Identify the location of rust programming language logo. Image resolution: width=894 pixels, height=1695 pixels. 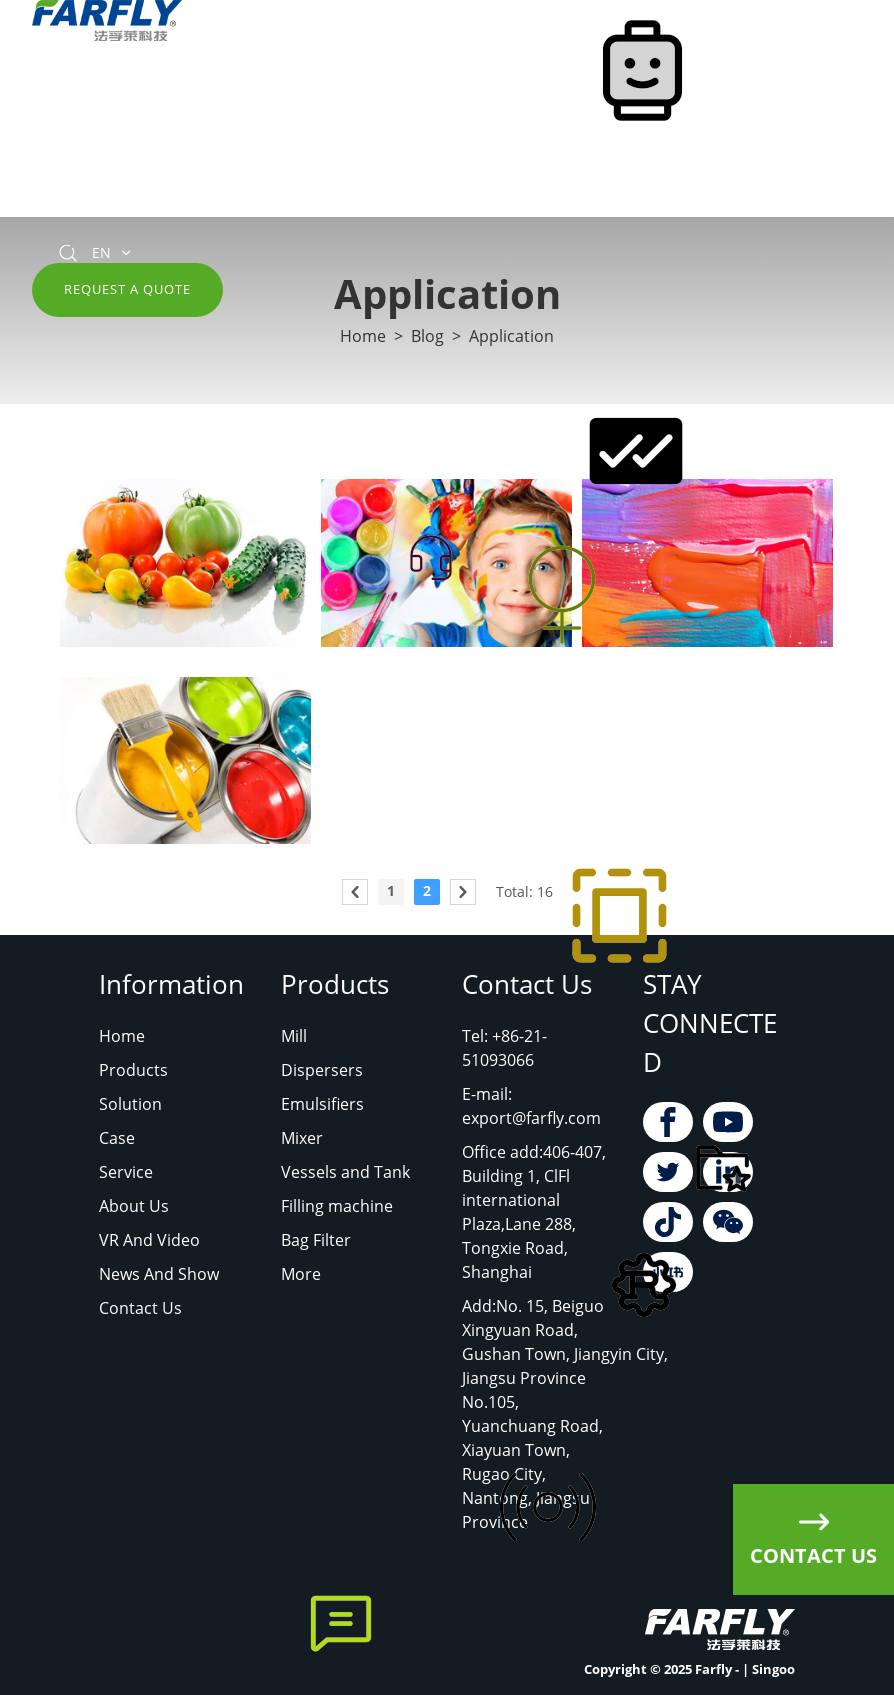
(644, 1285).